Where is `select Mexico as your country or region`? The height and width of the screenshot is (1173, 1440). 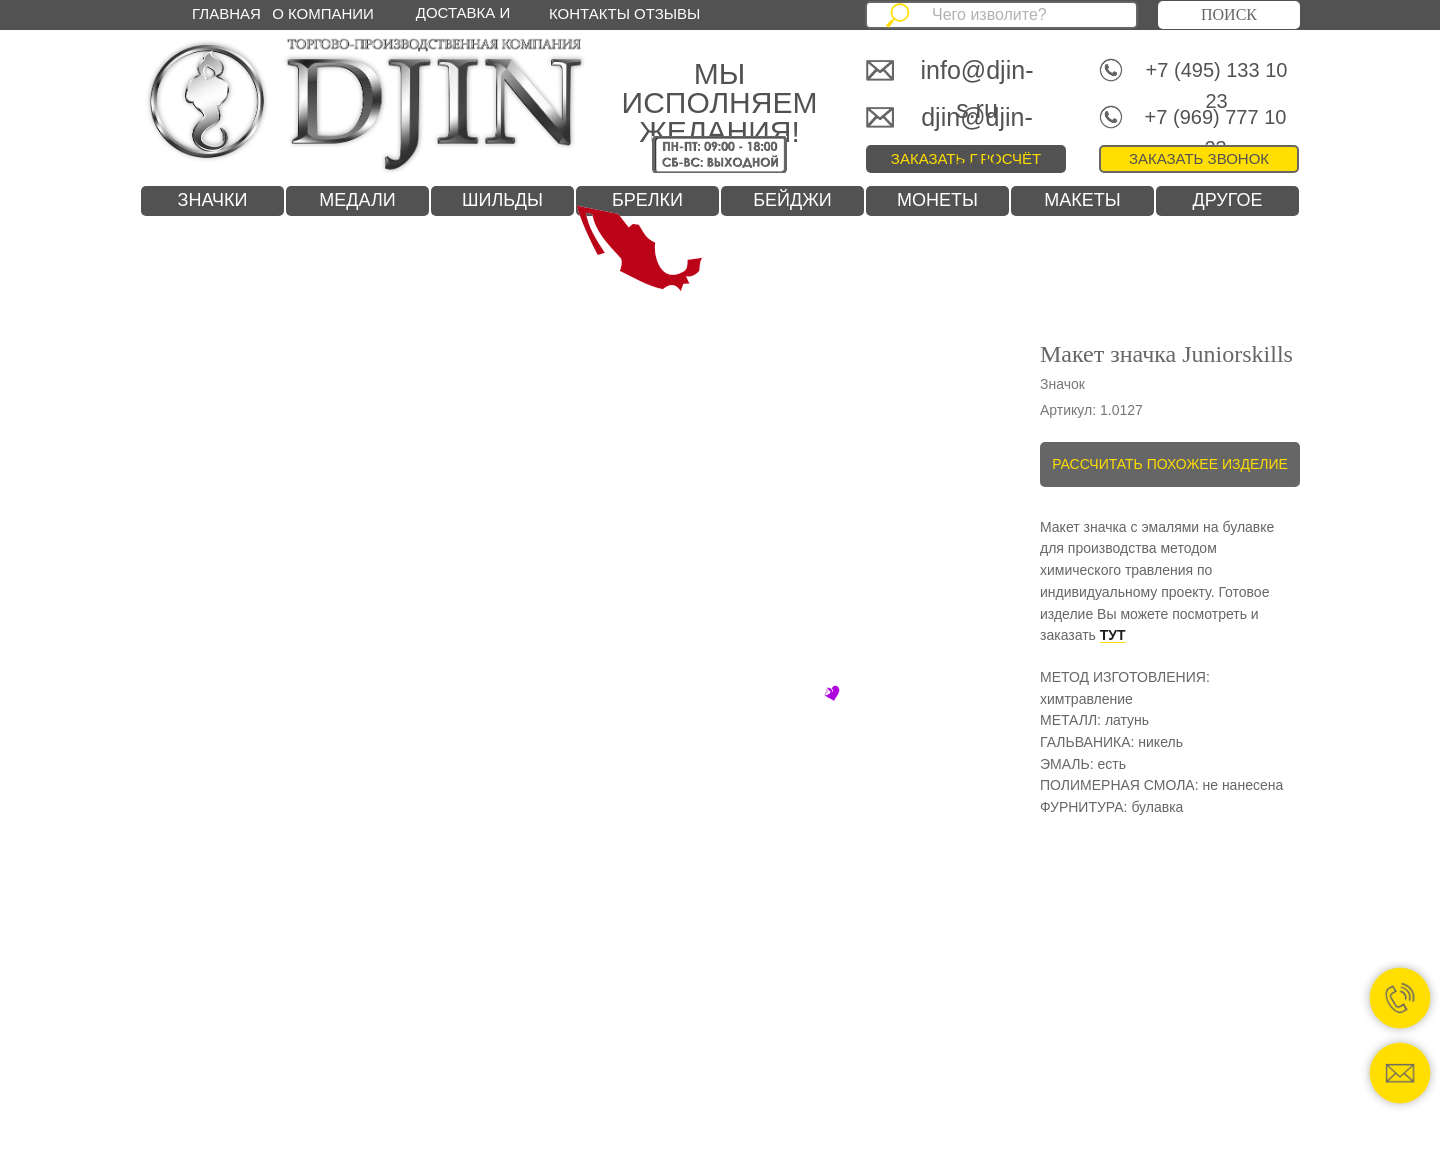
select Mexico as your country or region is located at coordinates (639, 248).